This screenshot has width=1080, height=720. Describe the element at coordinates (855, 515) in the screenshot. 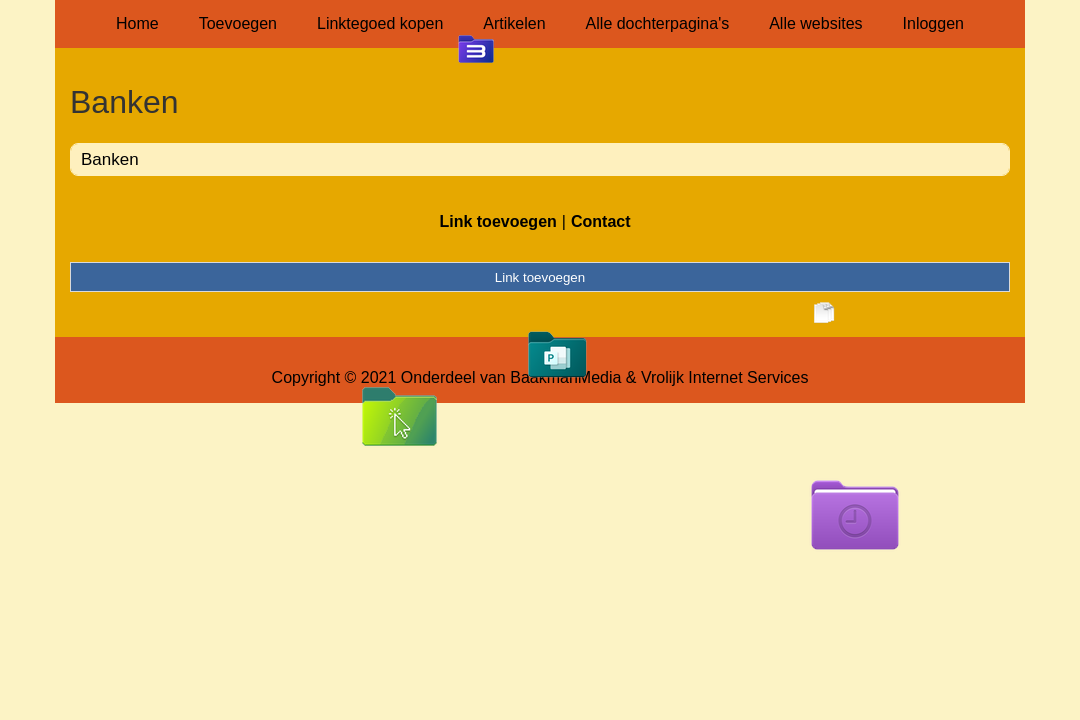

I see `access temporary files folder` at that location.